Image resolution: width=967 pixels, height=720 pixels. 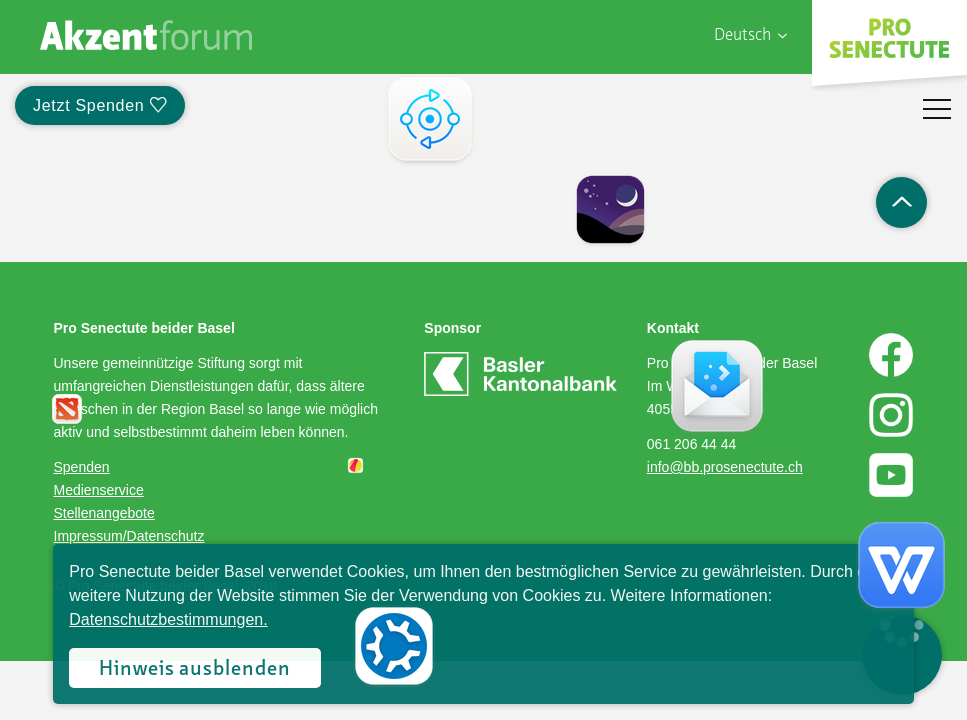 What do you see at coordinates (430, 119) in the screenshot?
I see `open coolero cooling system control app` at bounding box center [430, 119].